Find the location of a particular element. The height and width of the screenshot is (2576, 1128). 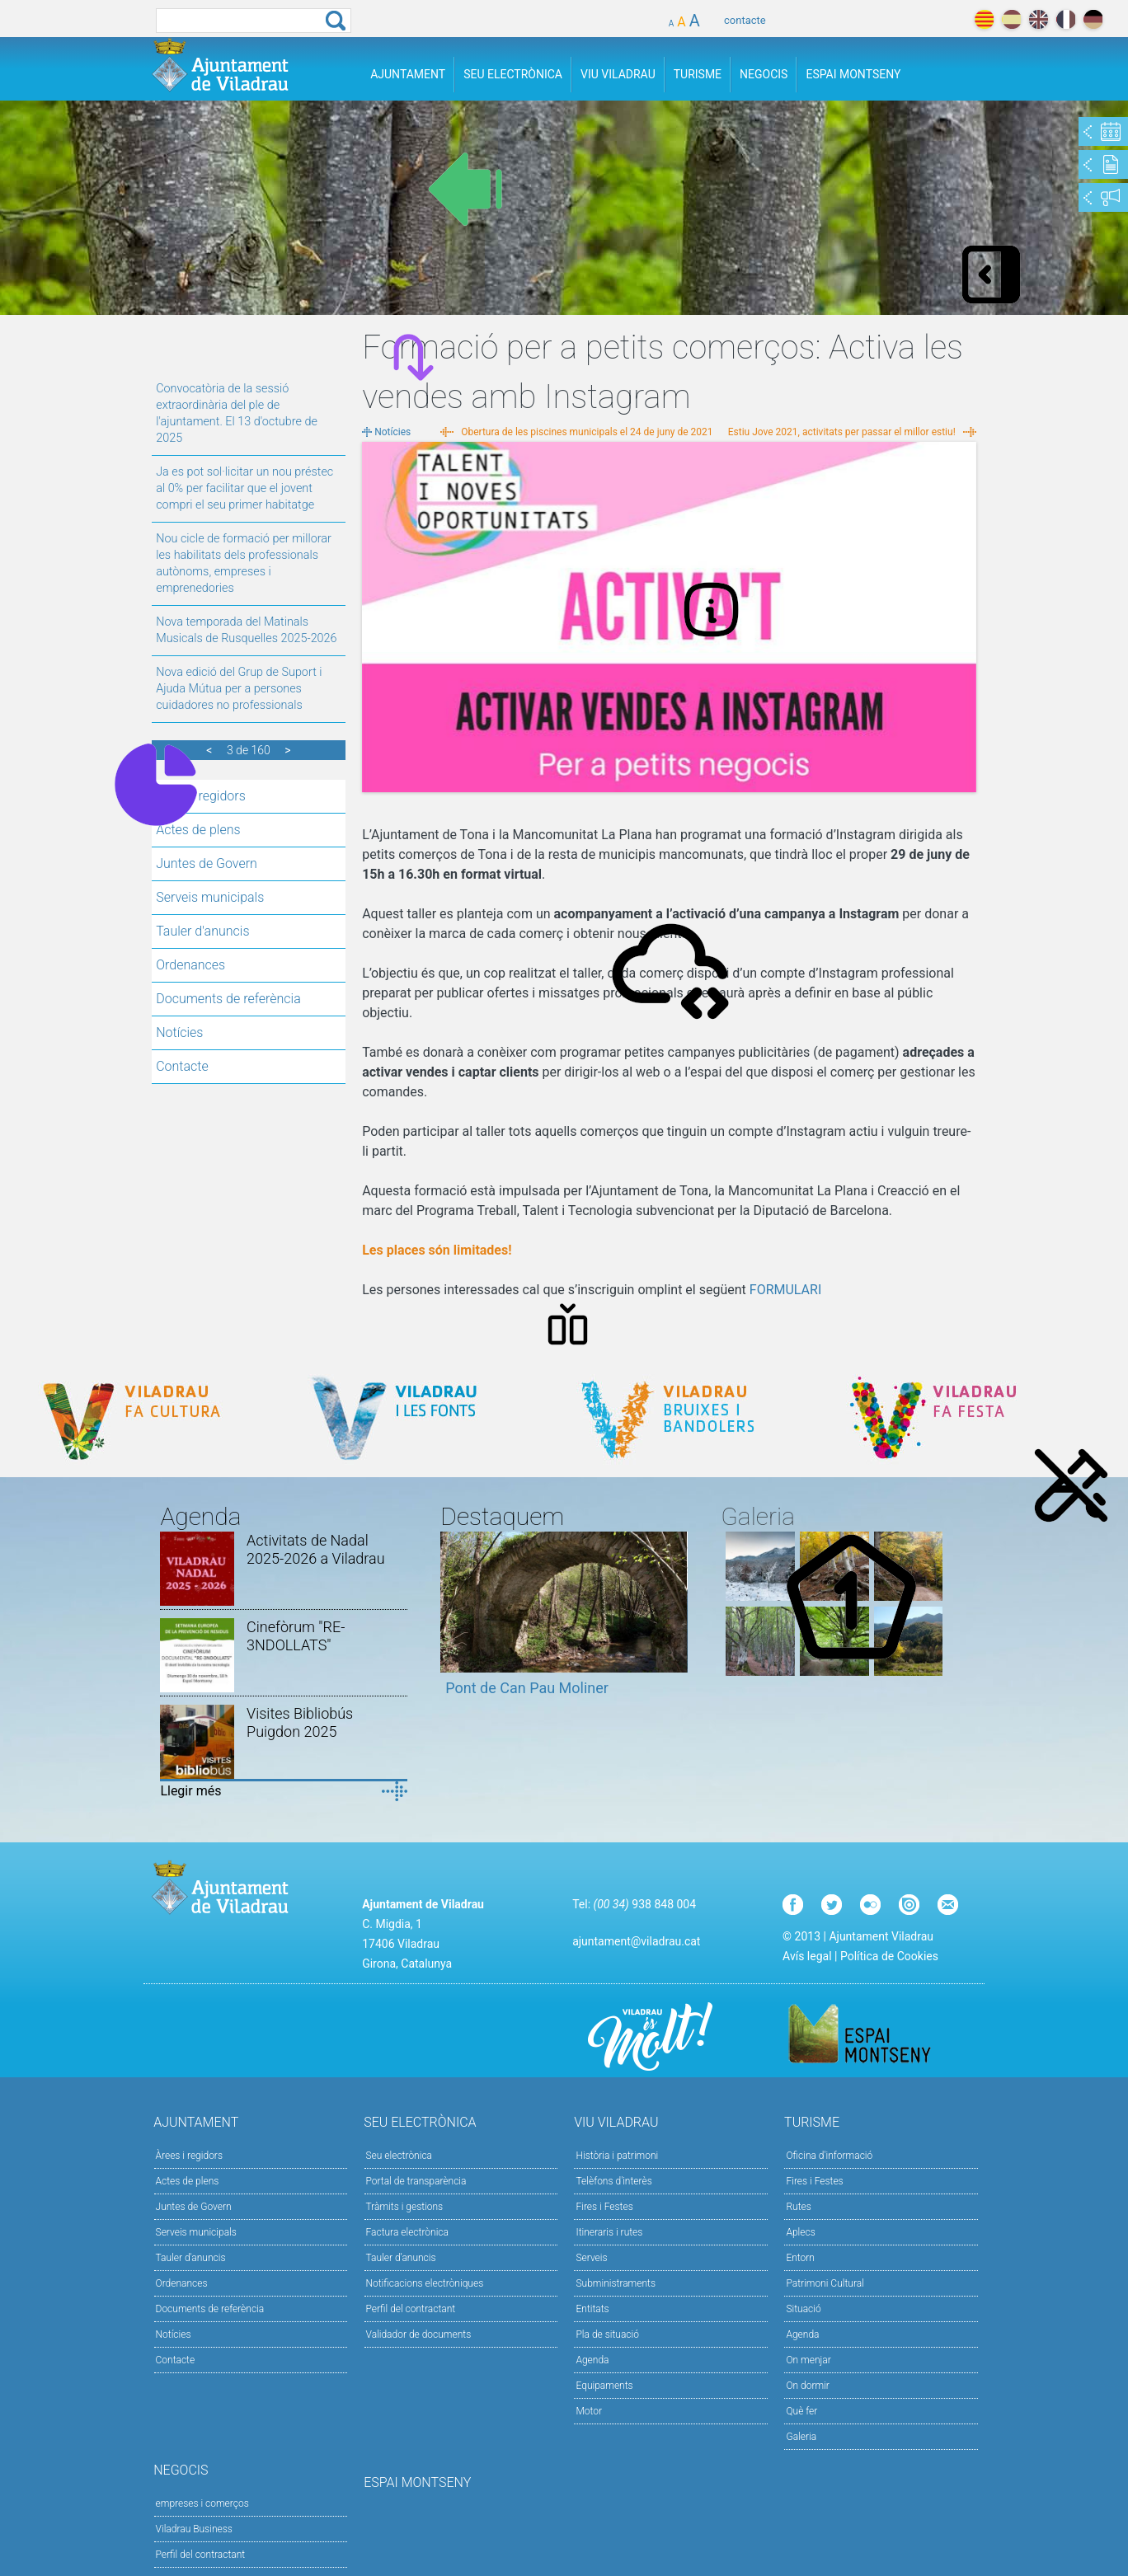

view analytics or statistics is located at coordinates (156, 784).